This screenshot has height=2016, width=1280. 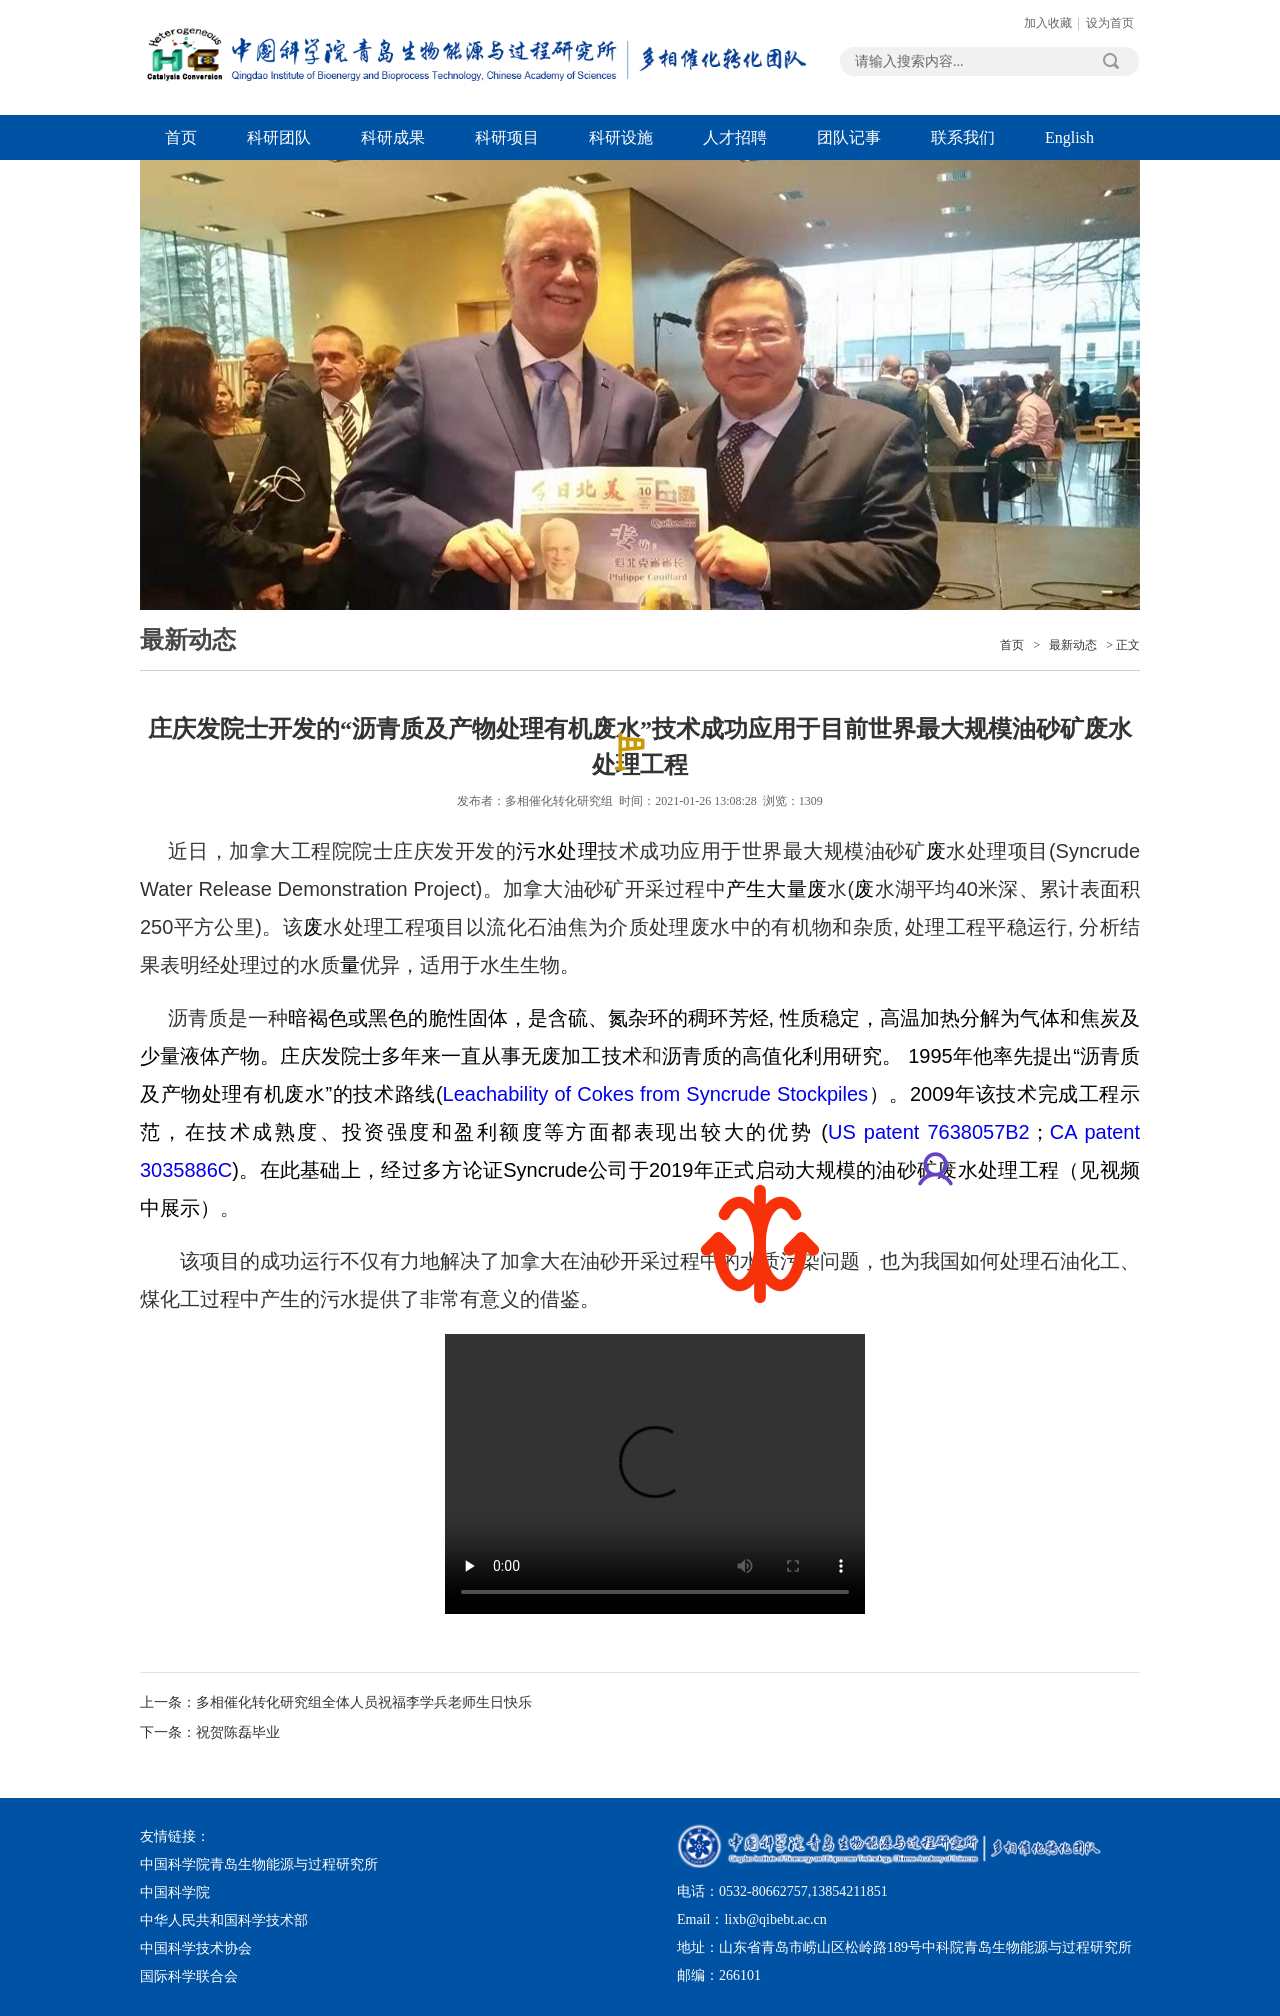 I want to click on toggle magnetic snap or alignment, so click(x=760, y=1244).